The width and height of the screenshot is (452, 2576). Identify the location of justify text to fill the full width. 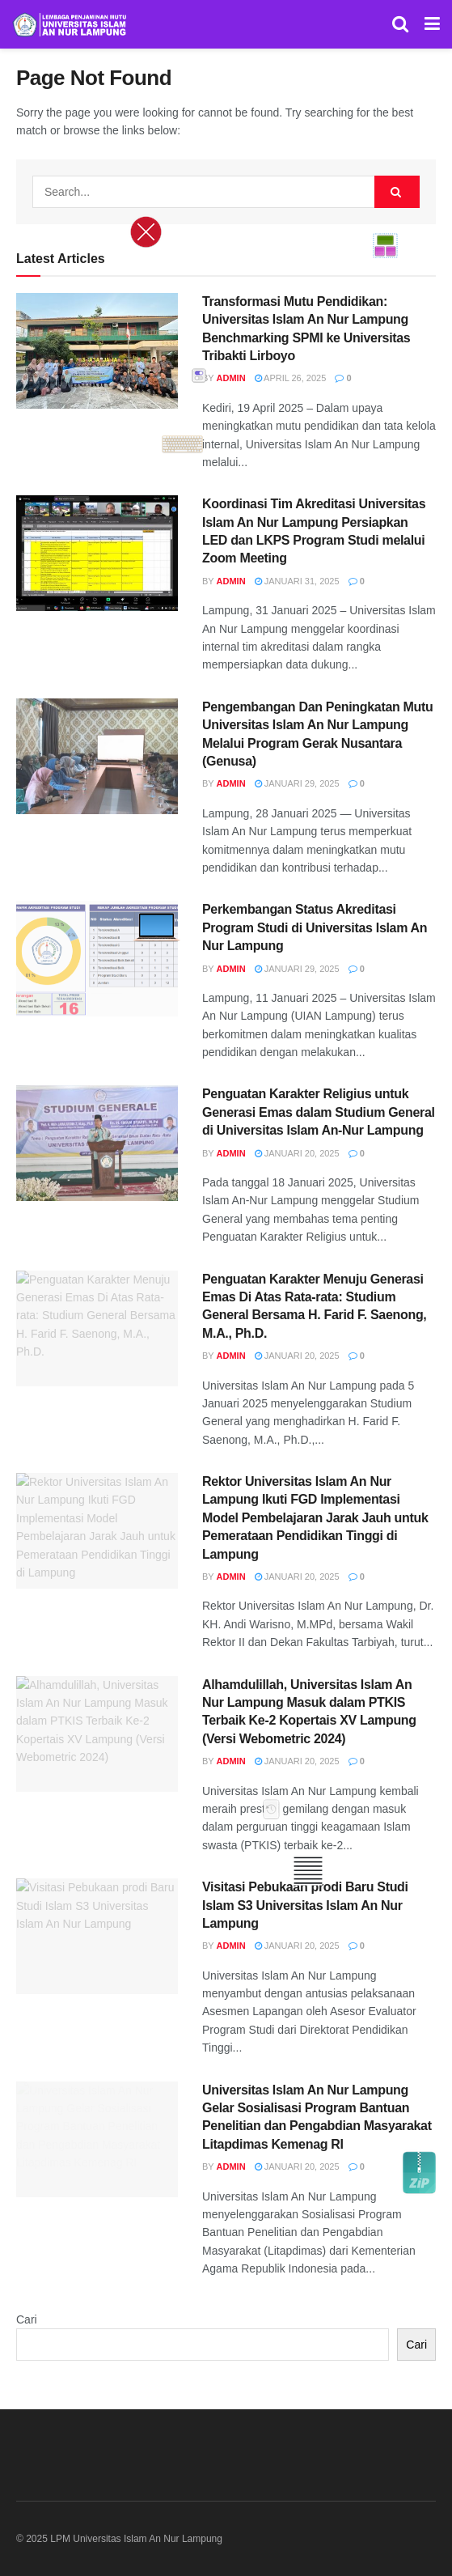
(308, 1871).